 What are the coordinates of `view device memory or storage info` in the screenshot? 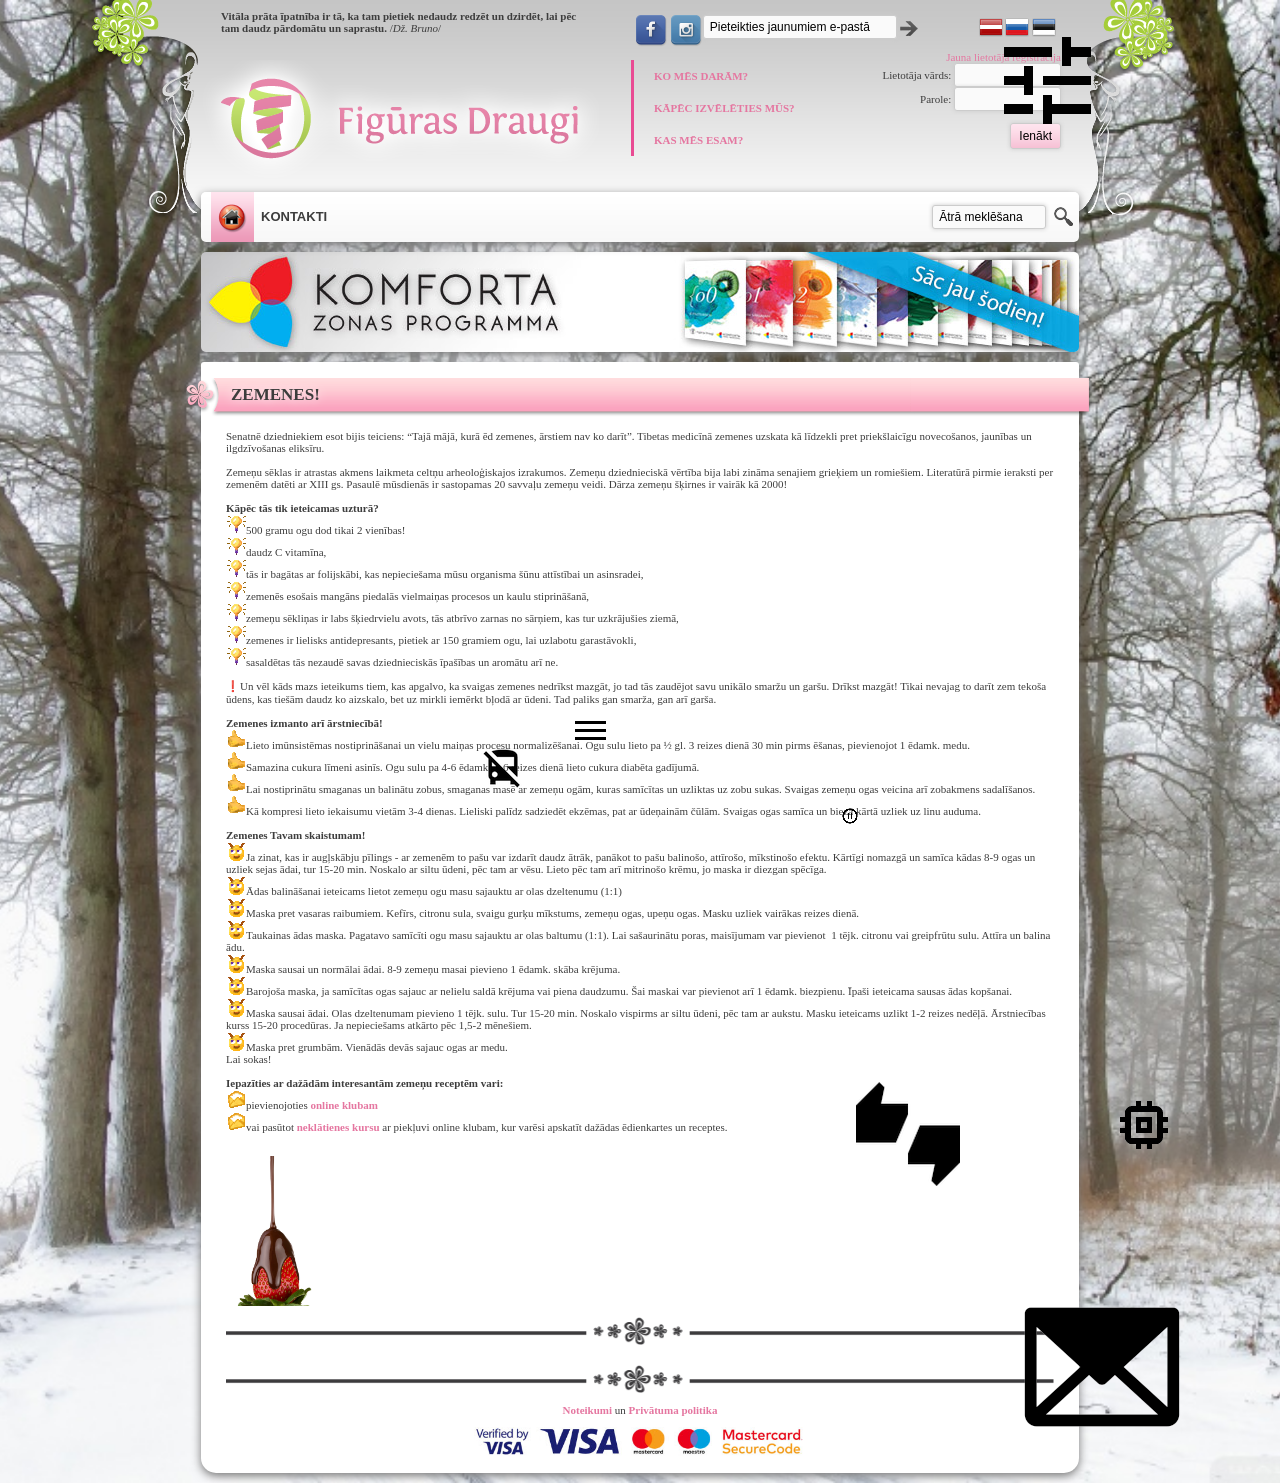 It's located at (1144, 1125).